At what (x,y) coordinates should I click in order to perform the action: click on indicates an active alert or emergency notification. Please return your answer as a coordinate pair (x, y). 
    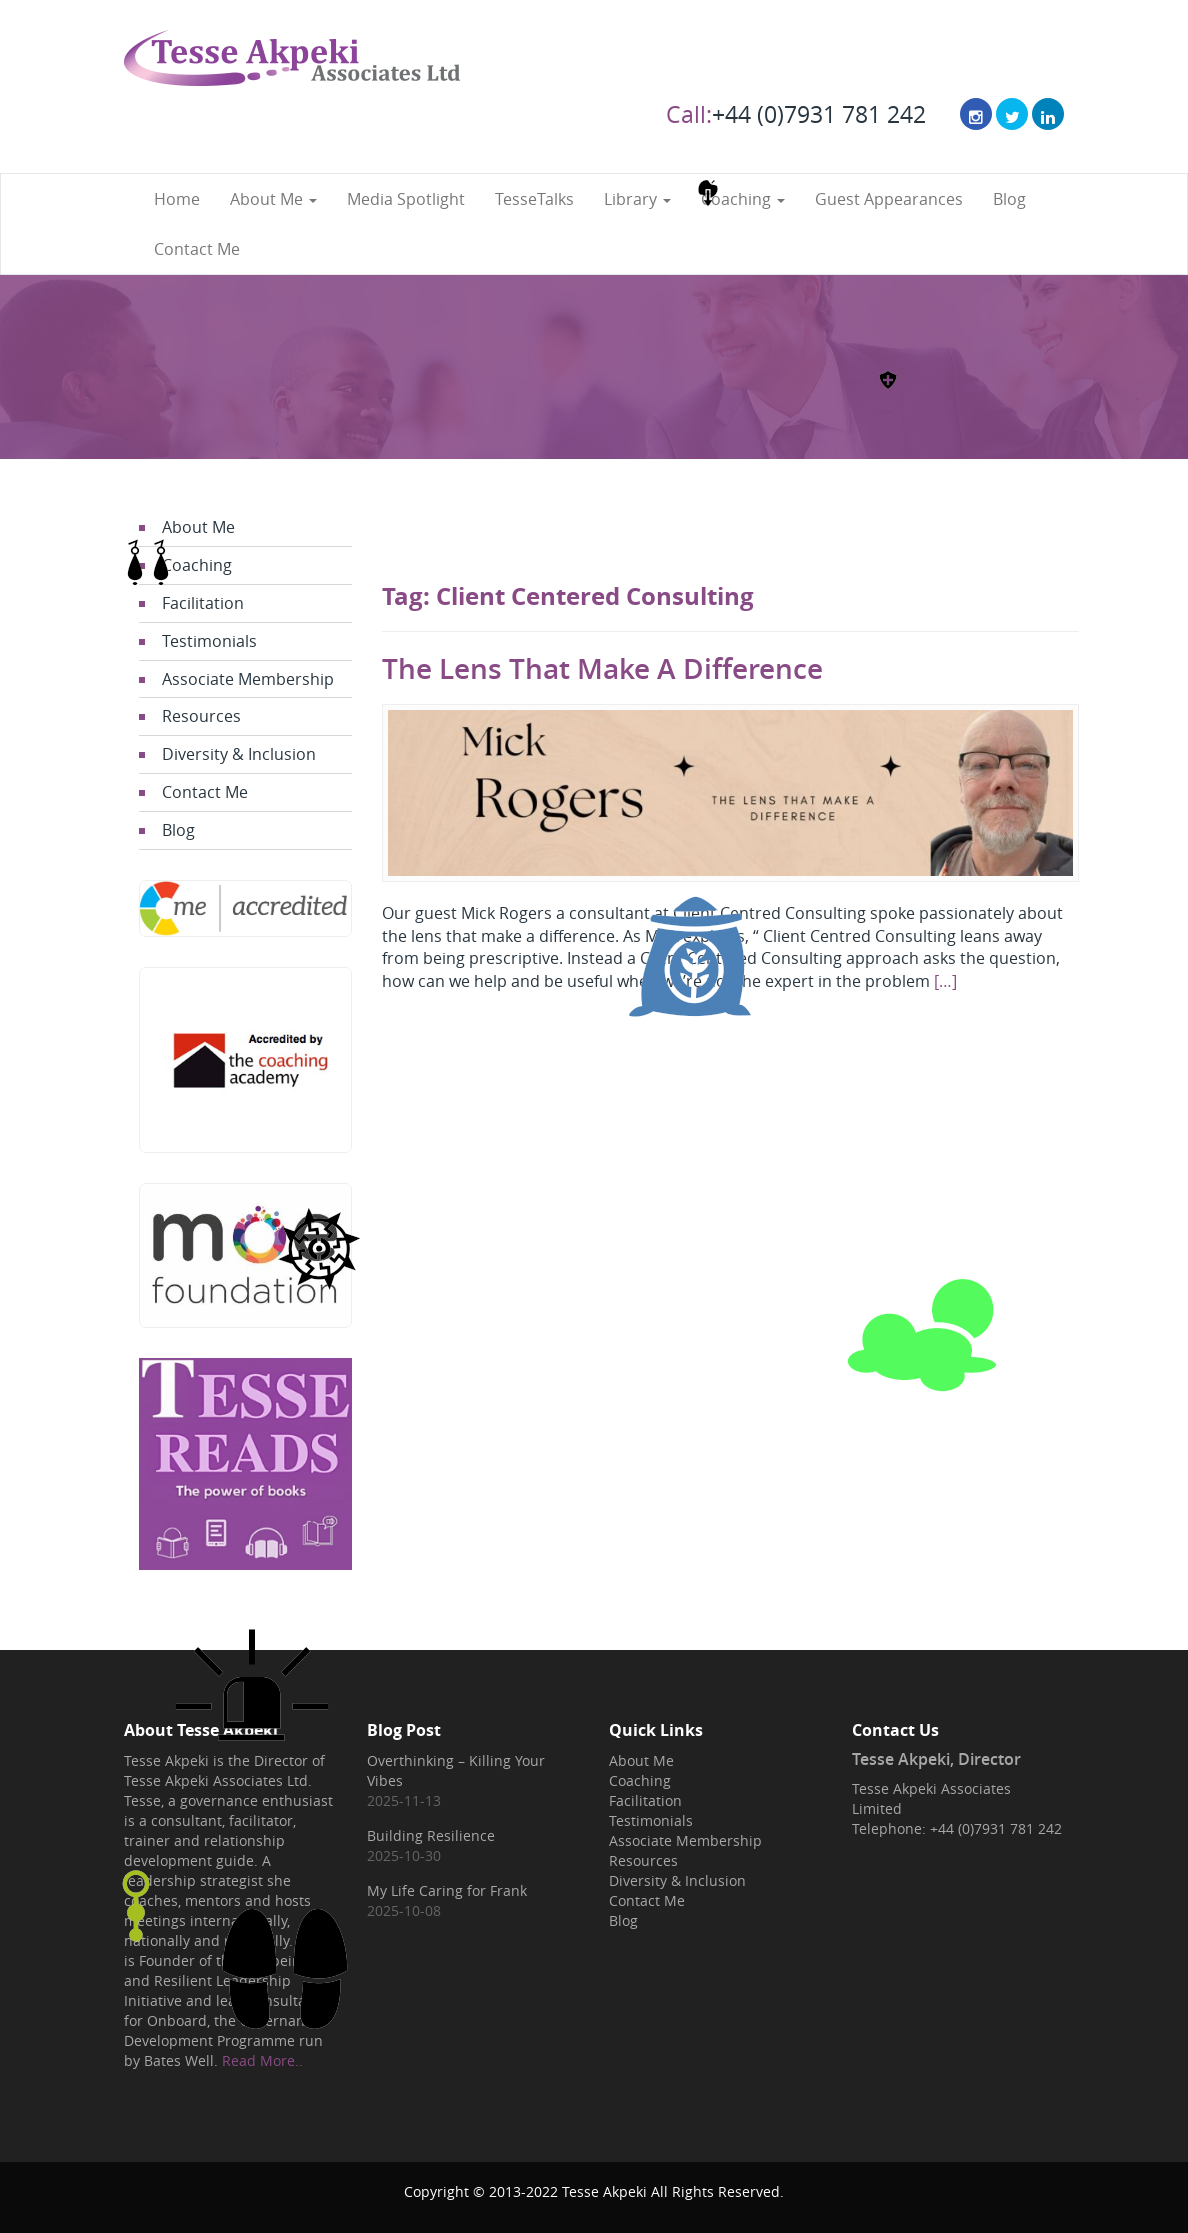
    Looking at the image, I should click on (252, 1685).